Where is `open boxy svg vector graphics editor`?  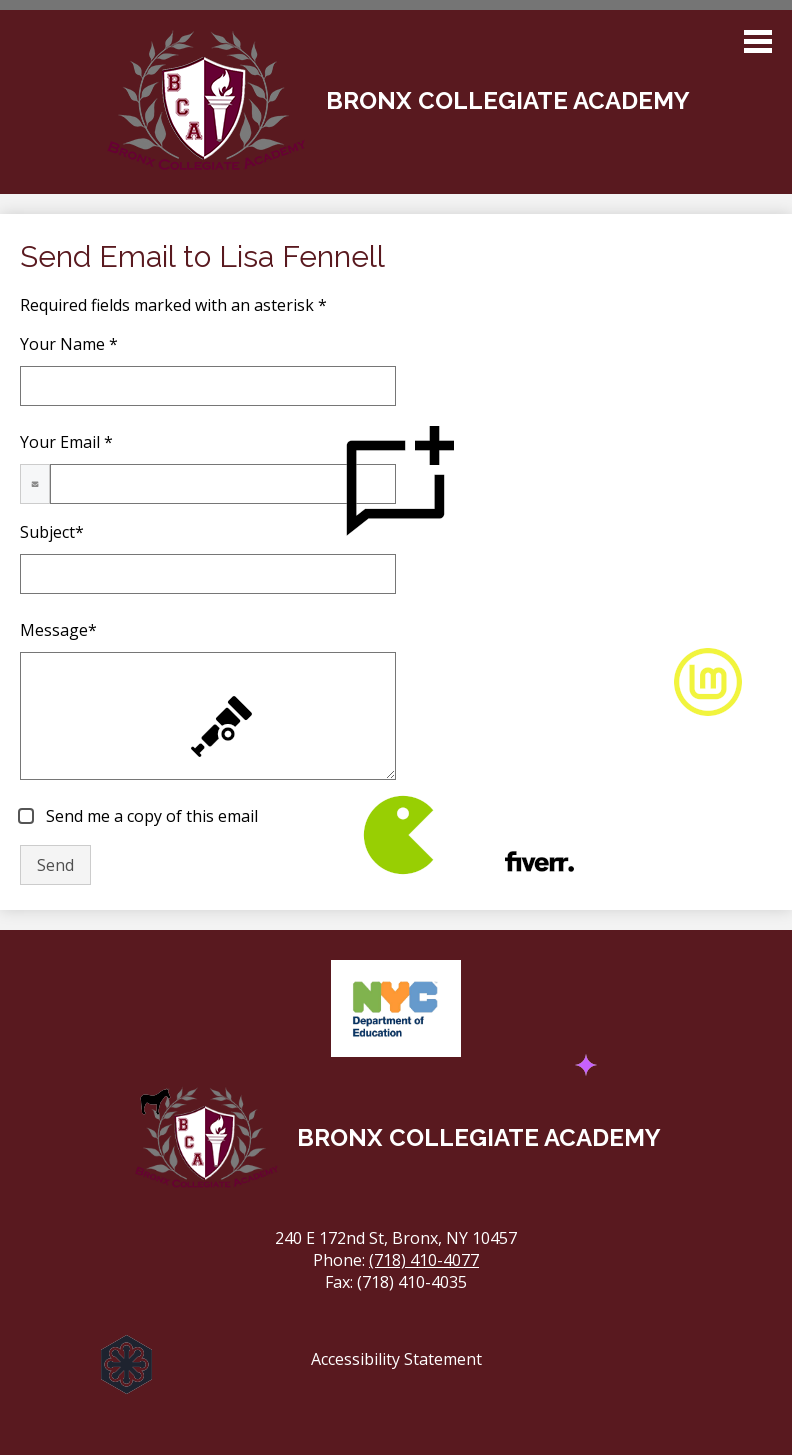
open boxy svg vector graphics editor is located at coordinates (126, 1364).